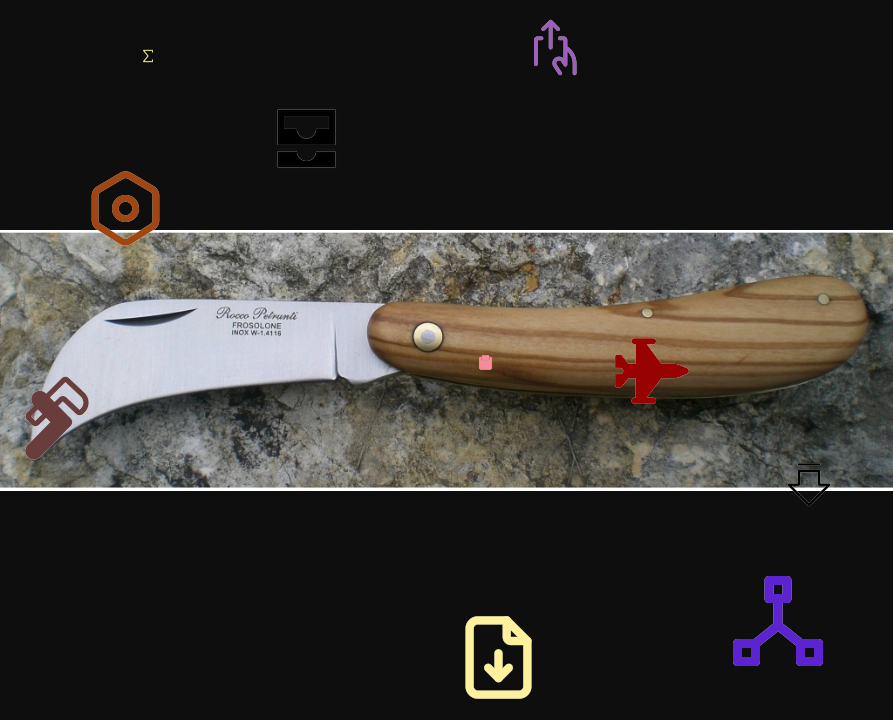  I want to click on access flight or aviation features, so click(652, 371).